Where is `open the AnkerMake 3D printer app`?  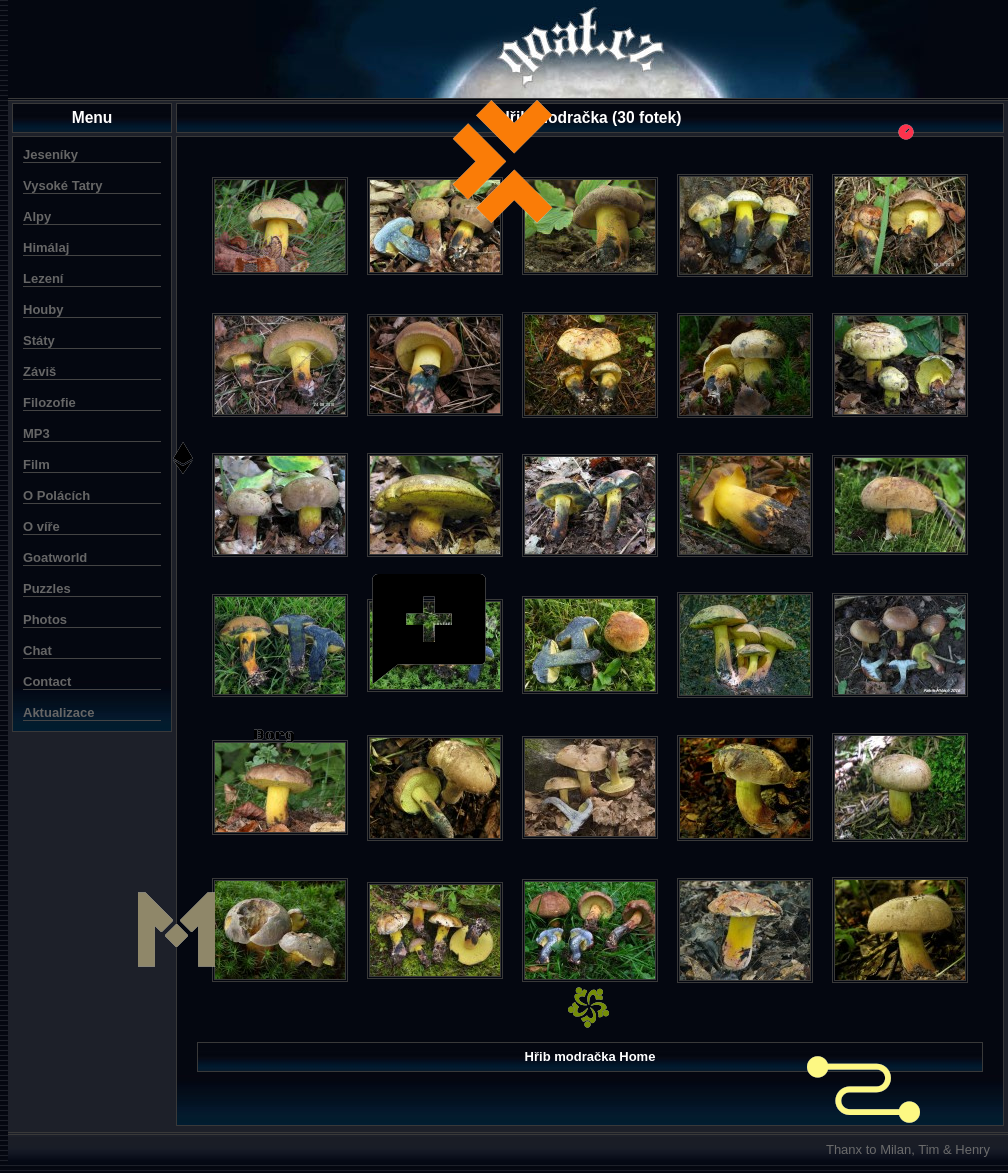 open the AnkerMake 3D printer app is located at coordinates (176, 929).